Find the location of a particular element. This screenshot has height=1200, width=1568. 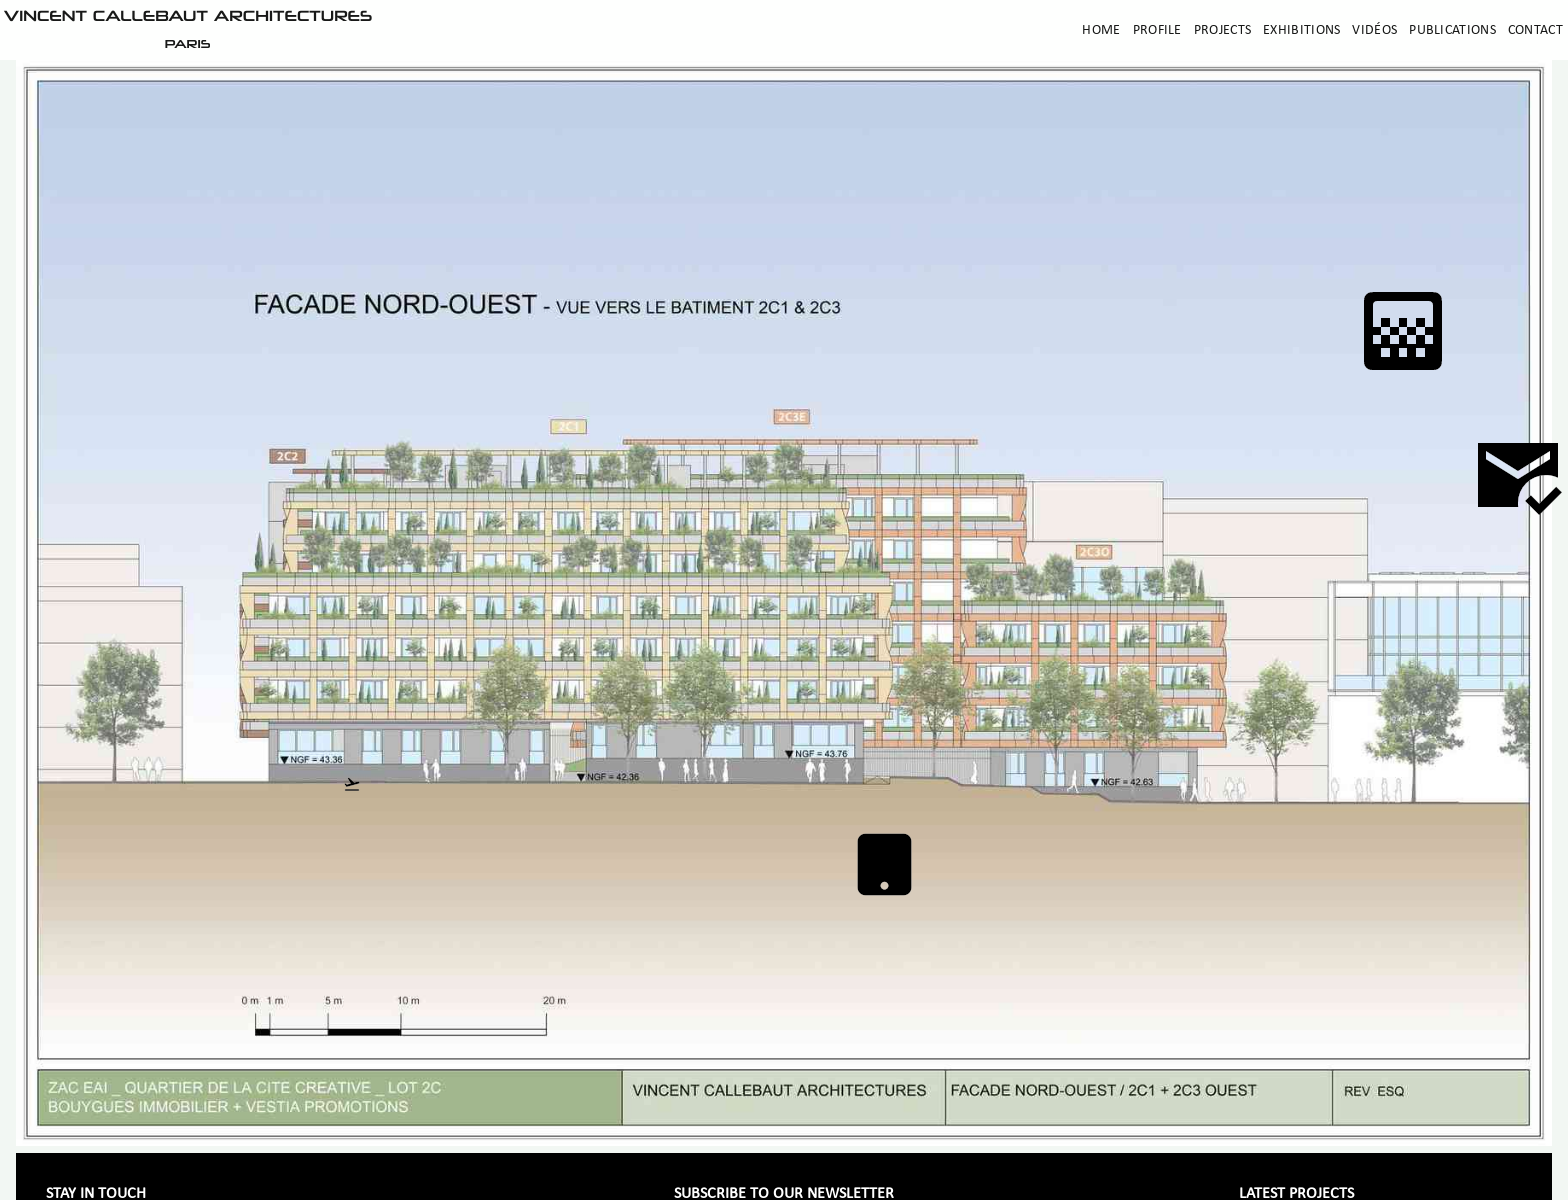

view flight departure information is located at coordinates (352, 784).